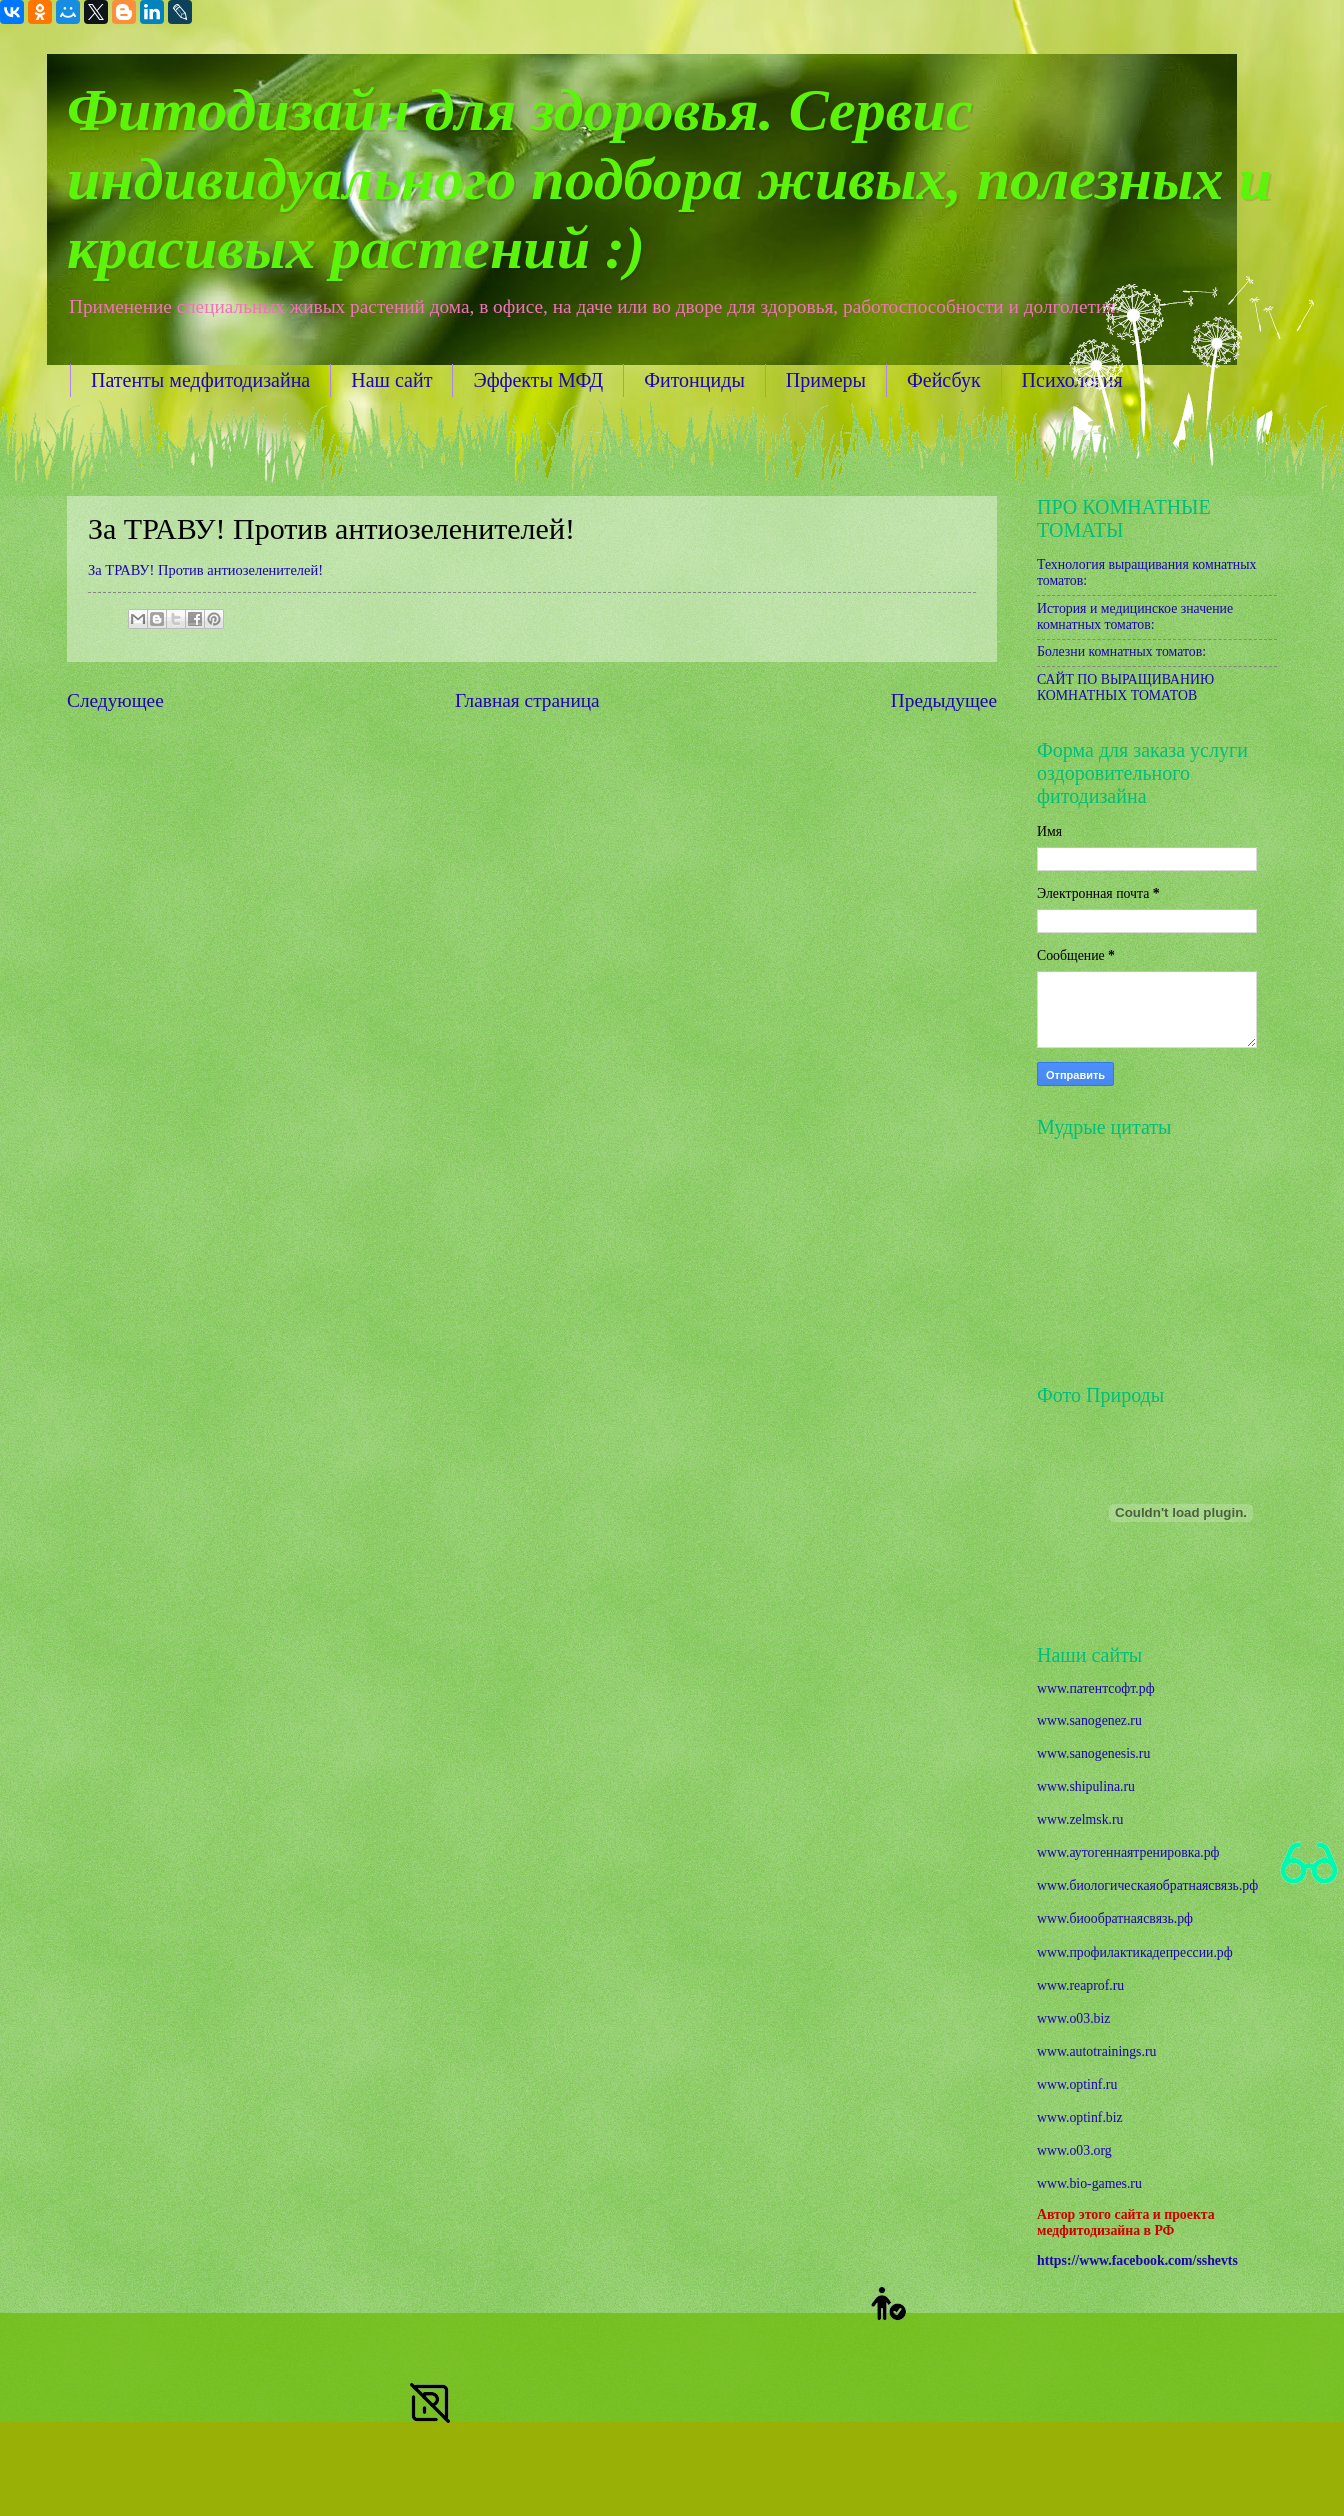  What do you see at coordinates (430, 2403) in the screenshot?
I see `no parking available` at bounding box center [430, 2403].